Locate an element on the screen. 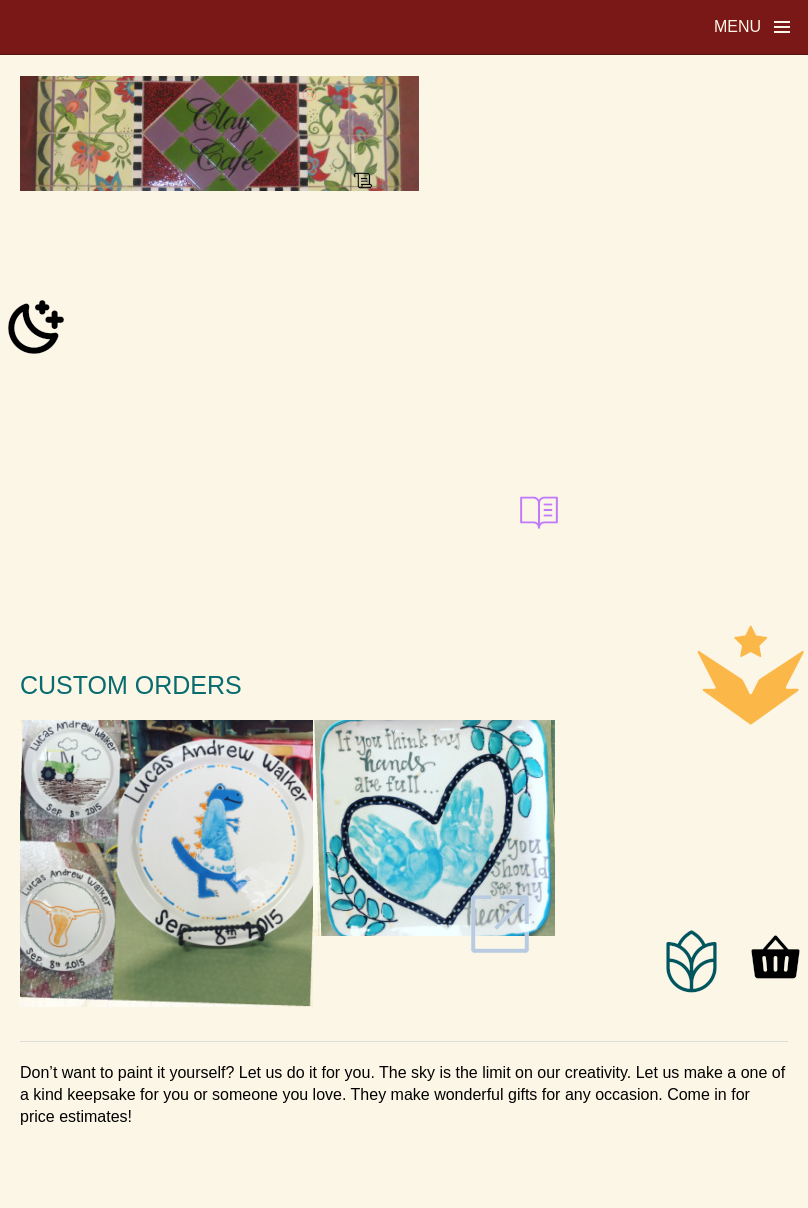 The image size is (808, 1208). discord hypesquad events badge is located at coordinates (751, 675).